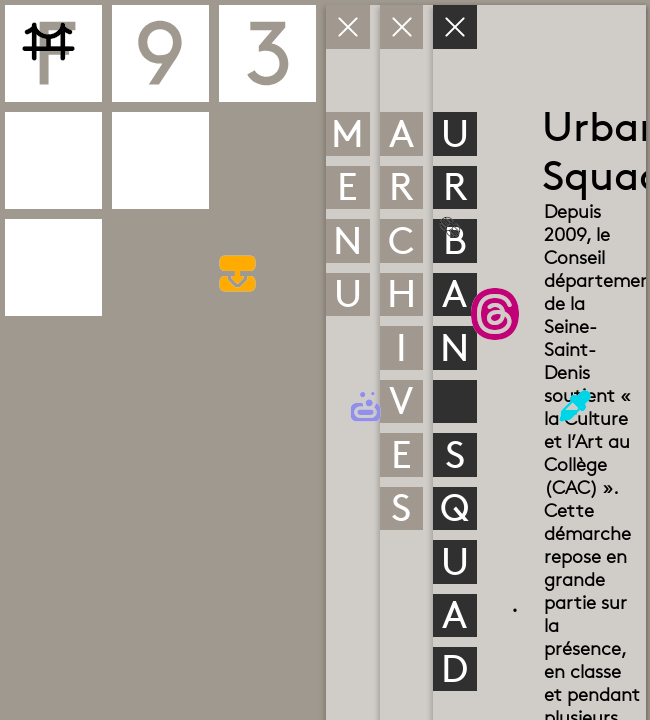 Image resolution: width=650 pixels, height=720 pixels. What do you see at coordinates (495, 314) in the screenshot?
I see `open the Threads app` at bounding box center [495, 314].